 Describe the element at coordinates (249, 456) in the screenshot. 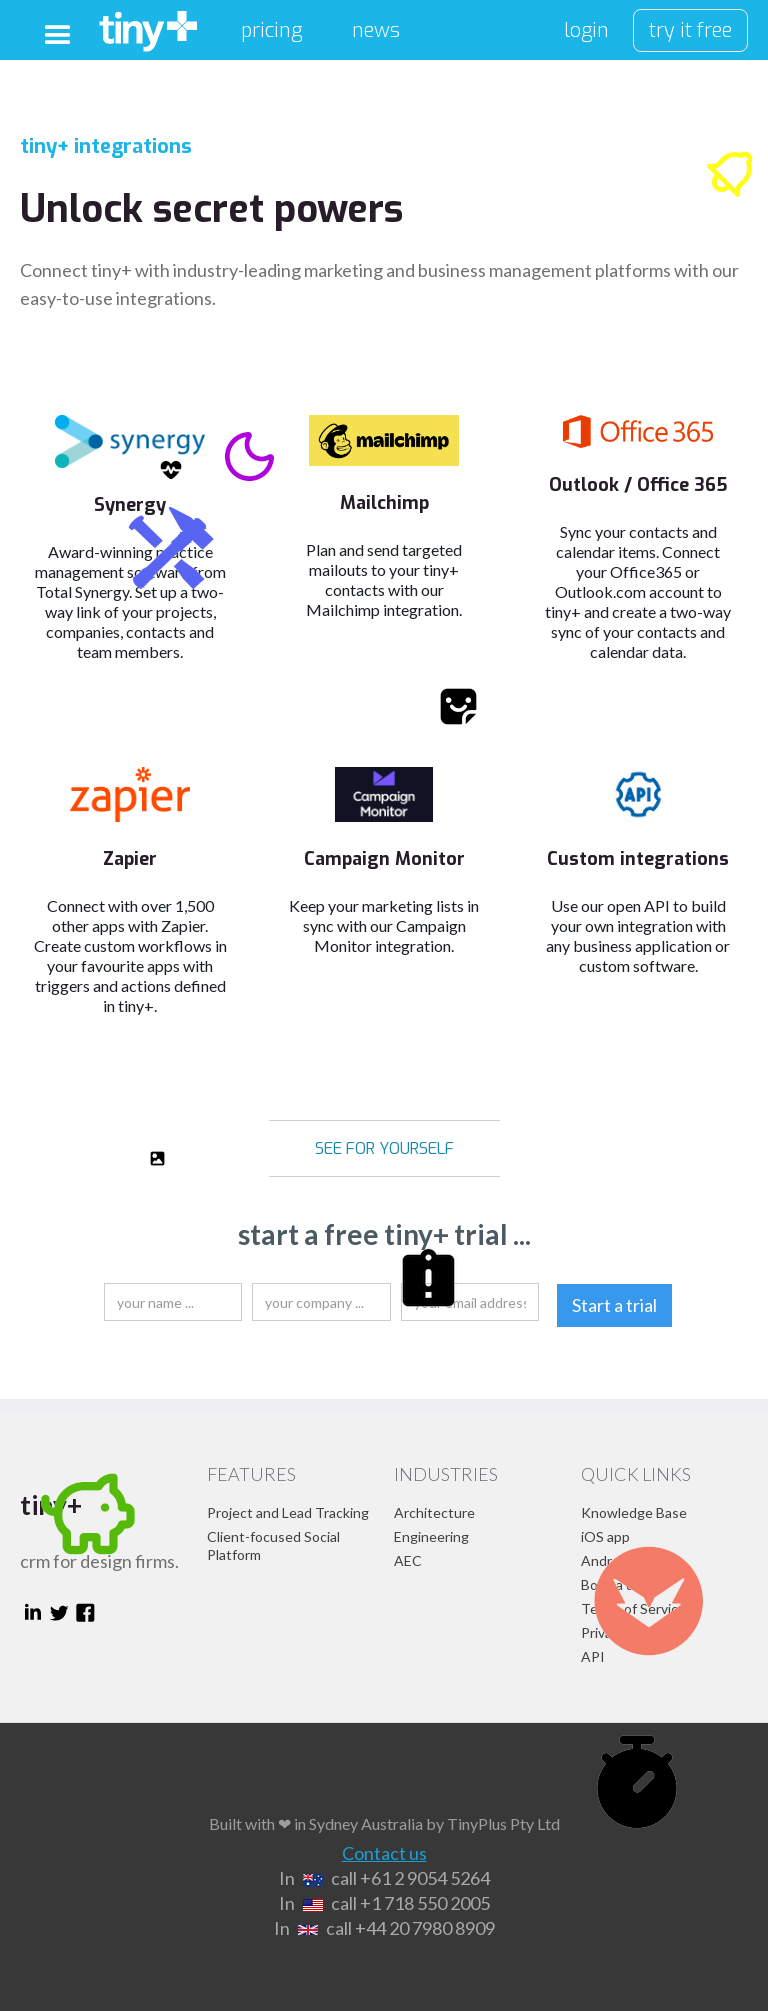

I see `toggle dark mode or night theme` at that location.